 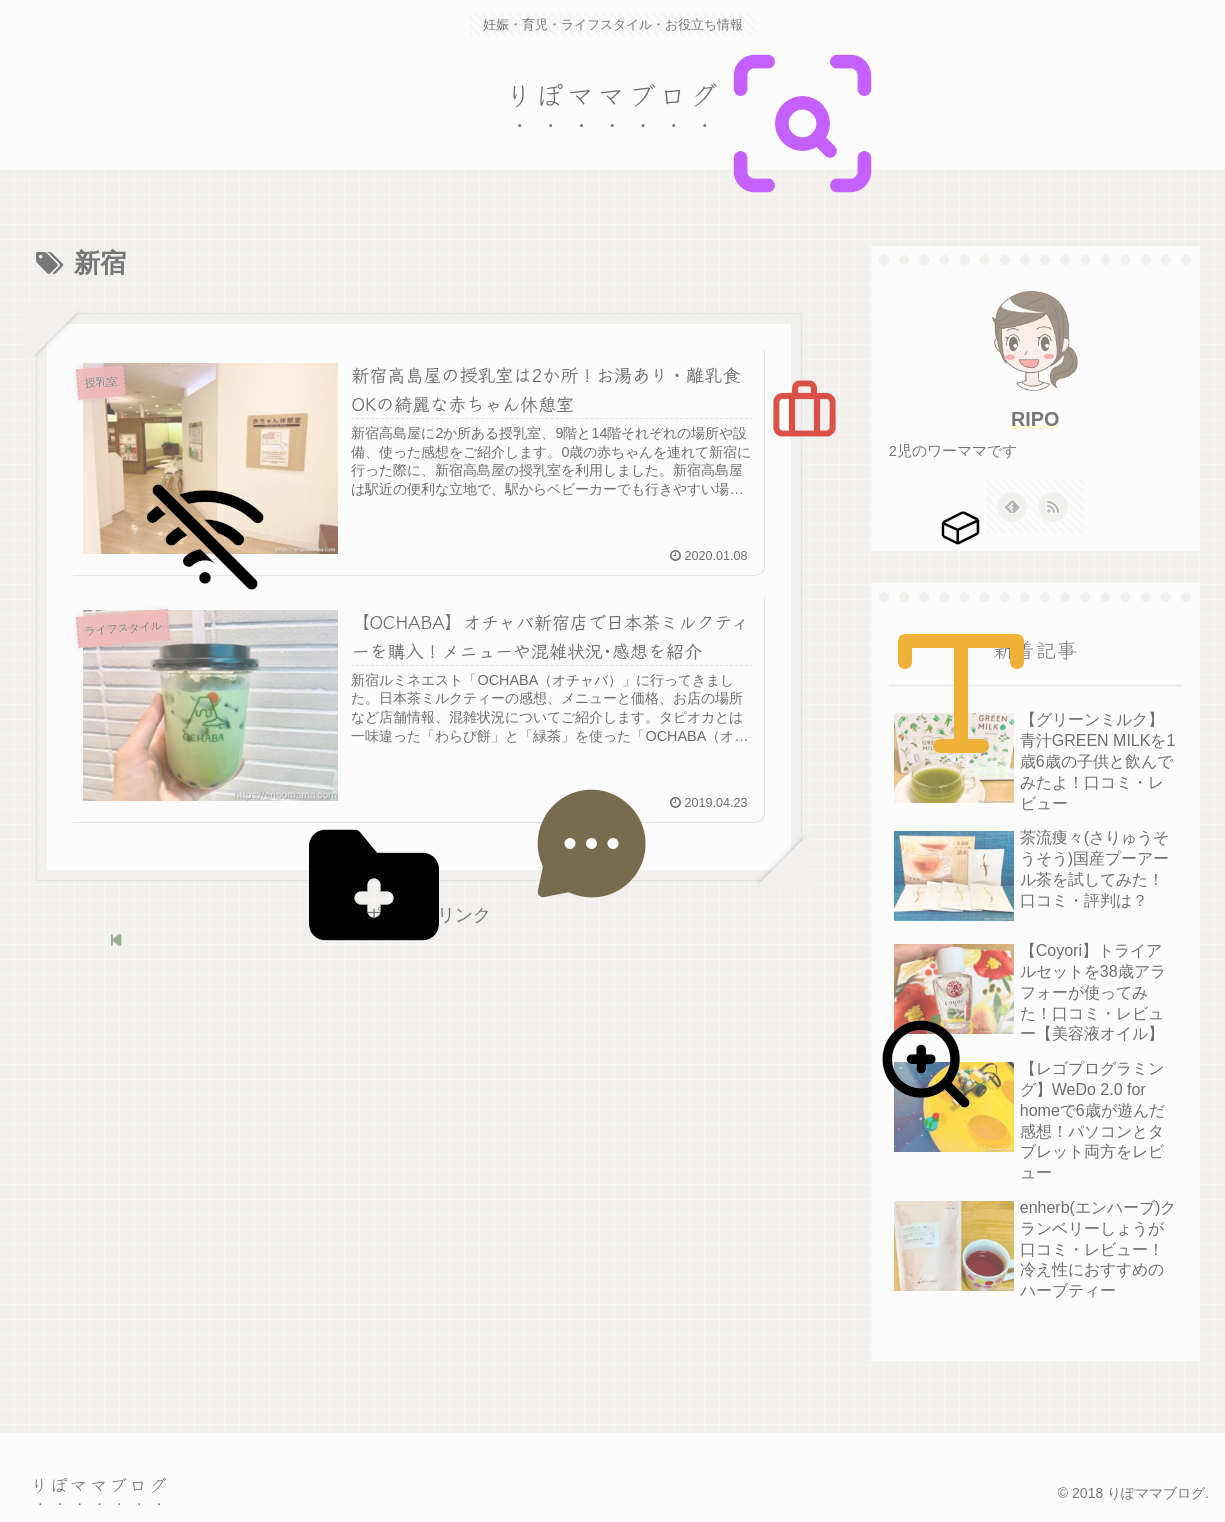 What do you see at coordinates (961, 690) in the screenshot?
I see `insert or edit text` at bounding box center [961, 690].